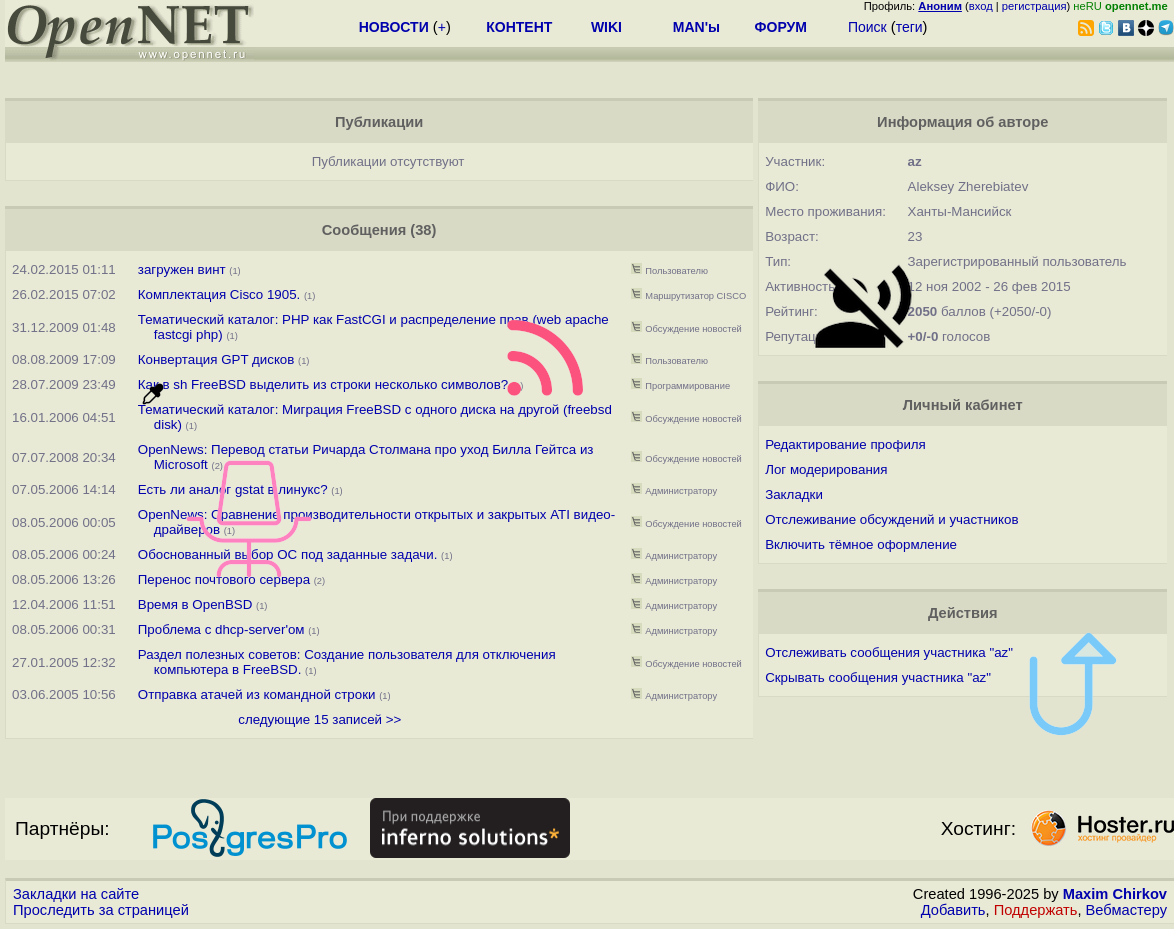 The width and height of the screenshot is (1174, 929). Describe the element at coordinates (1069, 684) in the screenshot. I see `redo or repeat the last action` at that location.